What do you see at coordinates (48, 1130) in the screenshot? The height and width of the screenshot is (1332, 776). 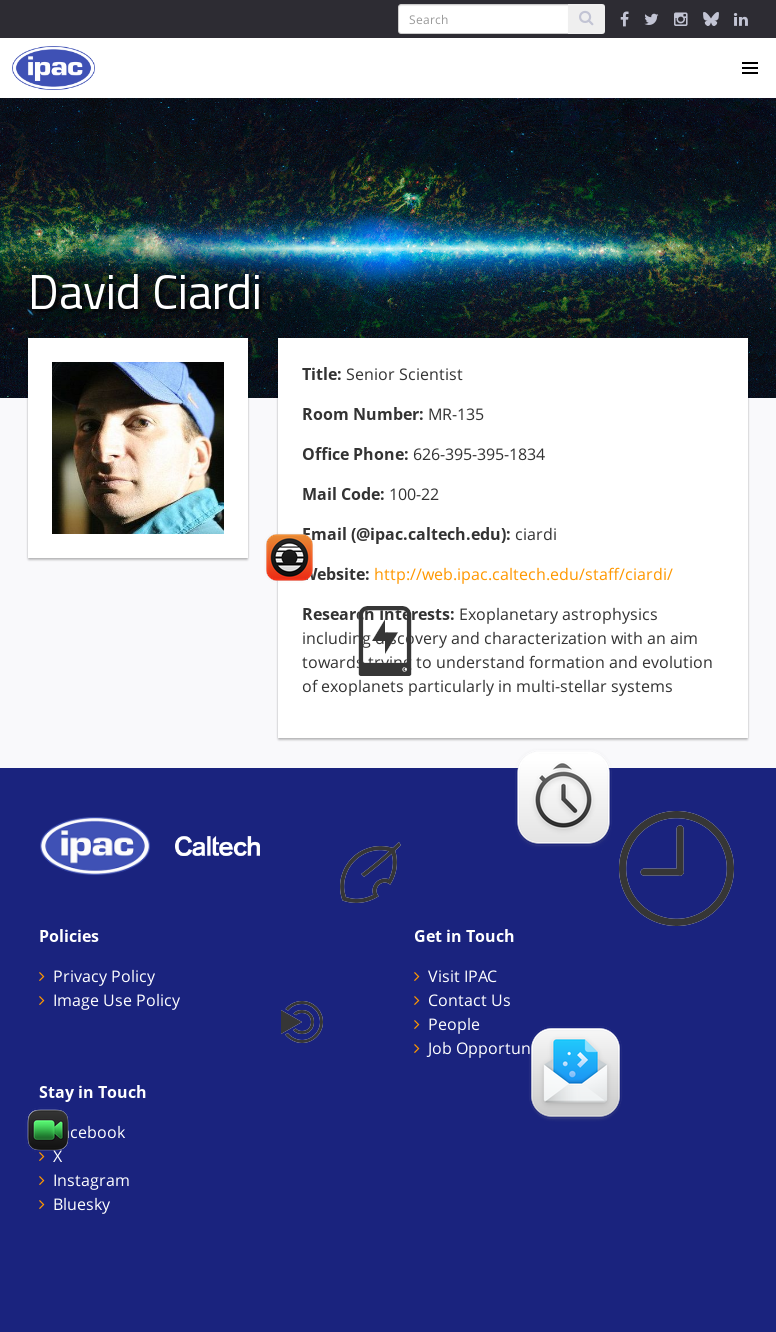 I see `open facetime app` at bounding box center [48, 1130].